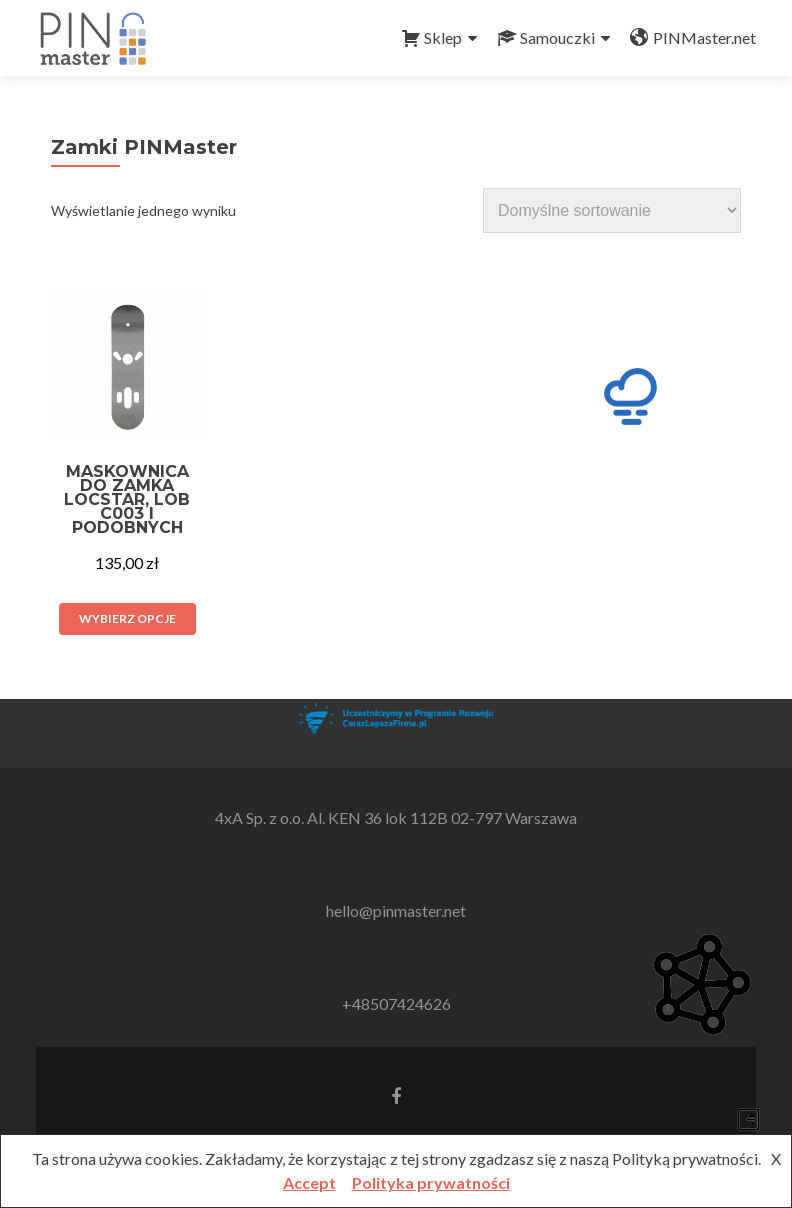  I want to click on indicates foggy weather conditions, so click(630, 395).